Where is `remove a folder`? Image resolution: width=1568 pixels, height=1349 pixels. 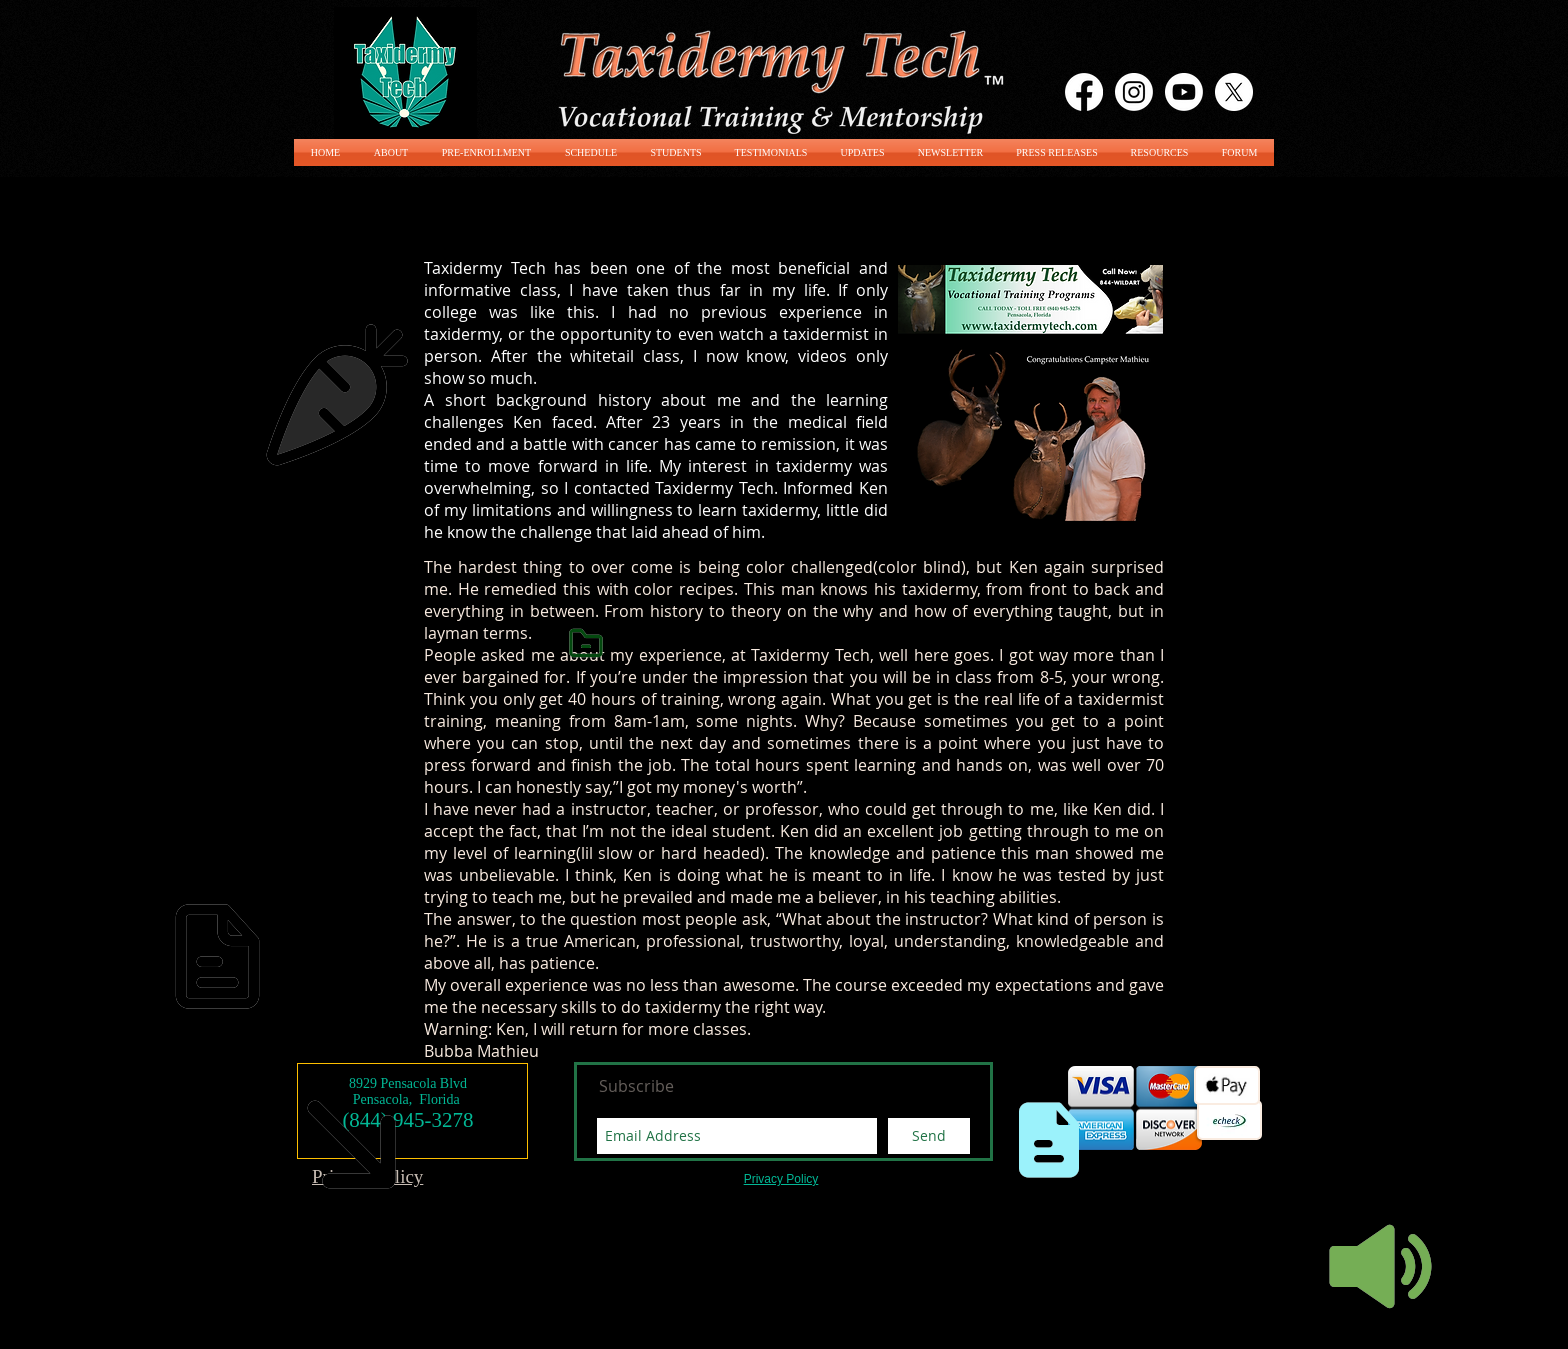 remove a folder is located at coordinates (586, 643).